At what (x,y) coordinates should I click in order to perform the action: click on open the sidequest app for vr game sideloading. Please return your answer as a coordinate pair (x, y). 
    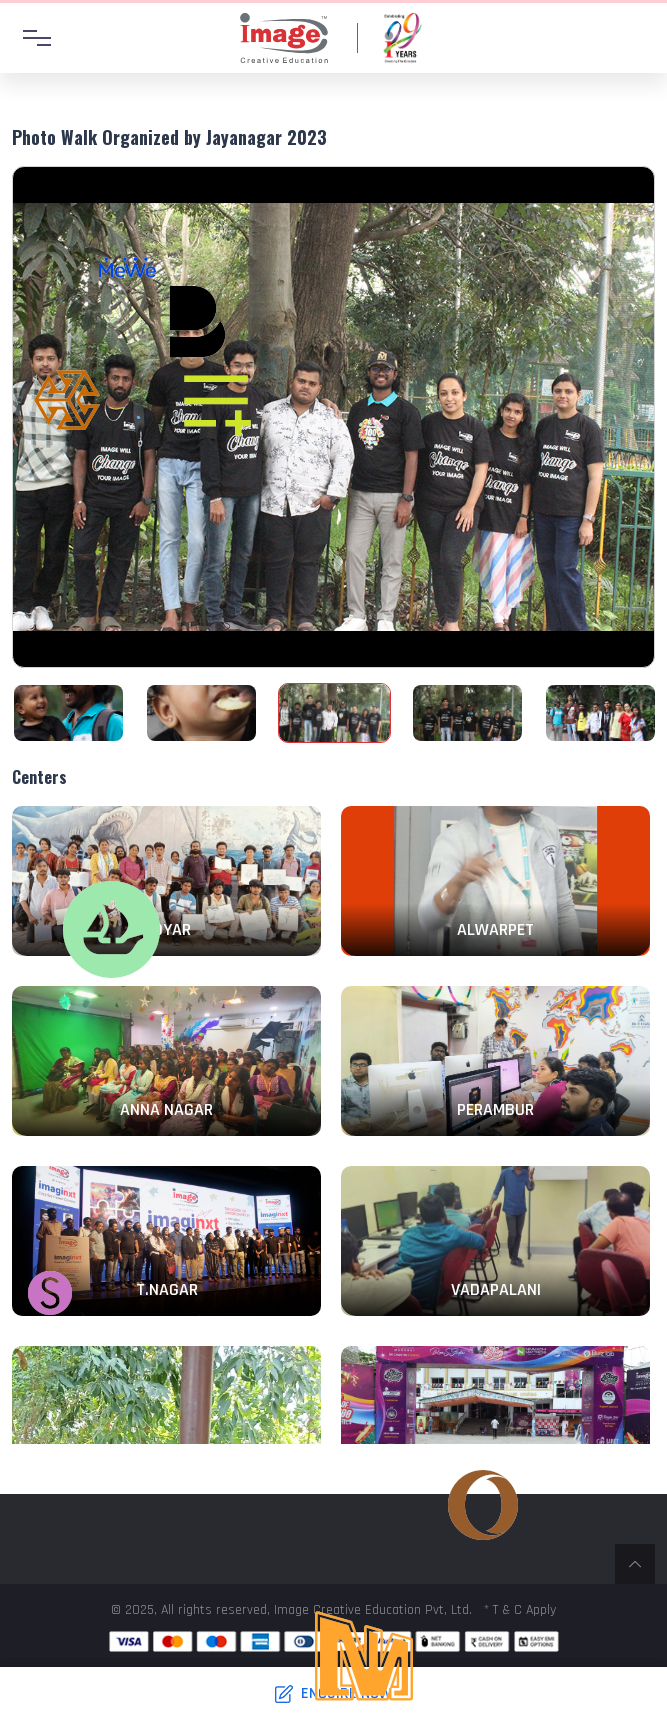
    Looking at the image, I should click on (67, 400).